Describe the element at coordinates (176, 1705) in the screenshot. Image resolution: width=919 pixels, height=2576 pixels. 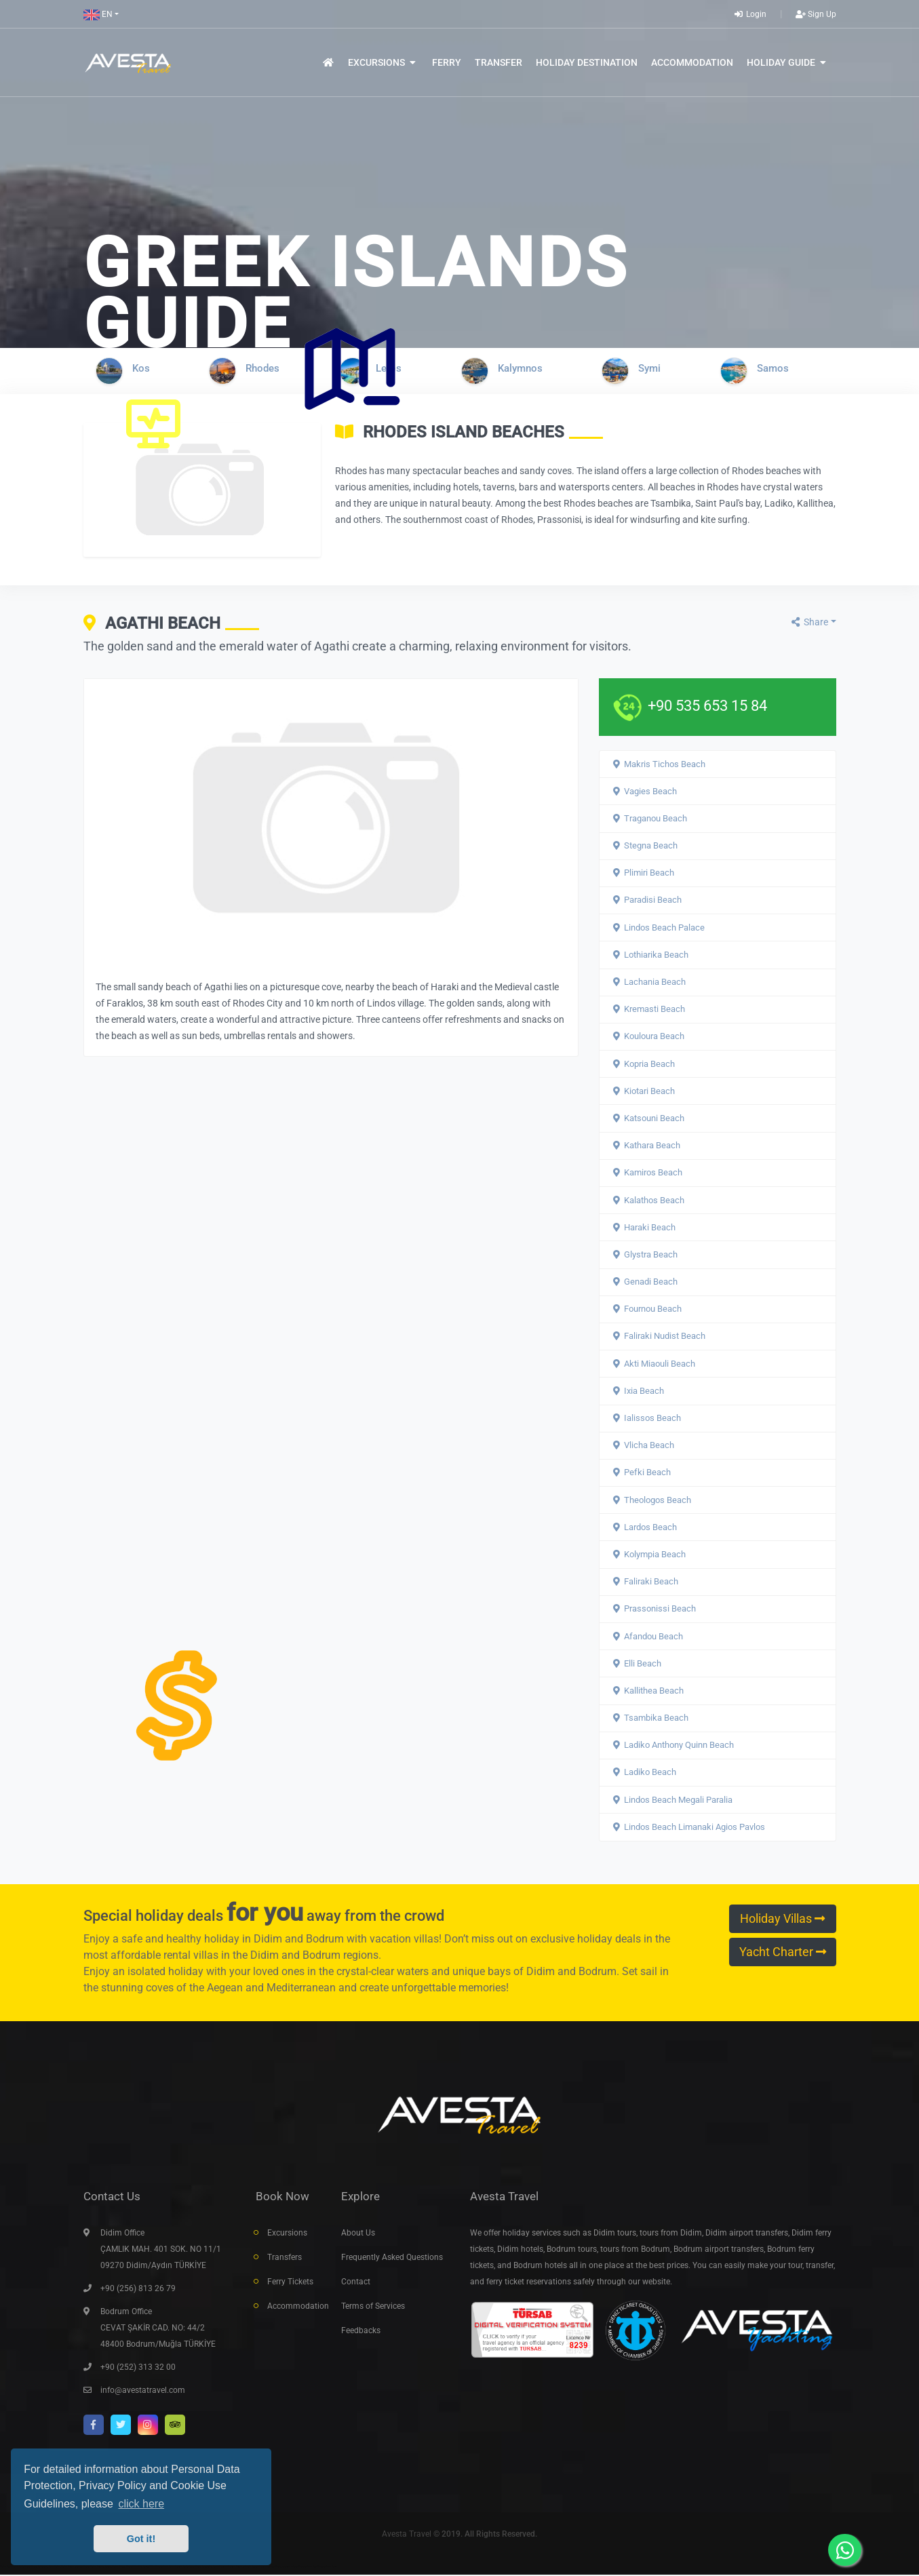
I see `open Cash App` at that location.